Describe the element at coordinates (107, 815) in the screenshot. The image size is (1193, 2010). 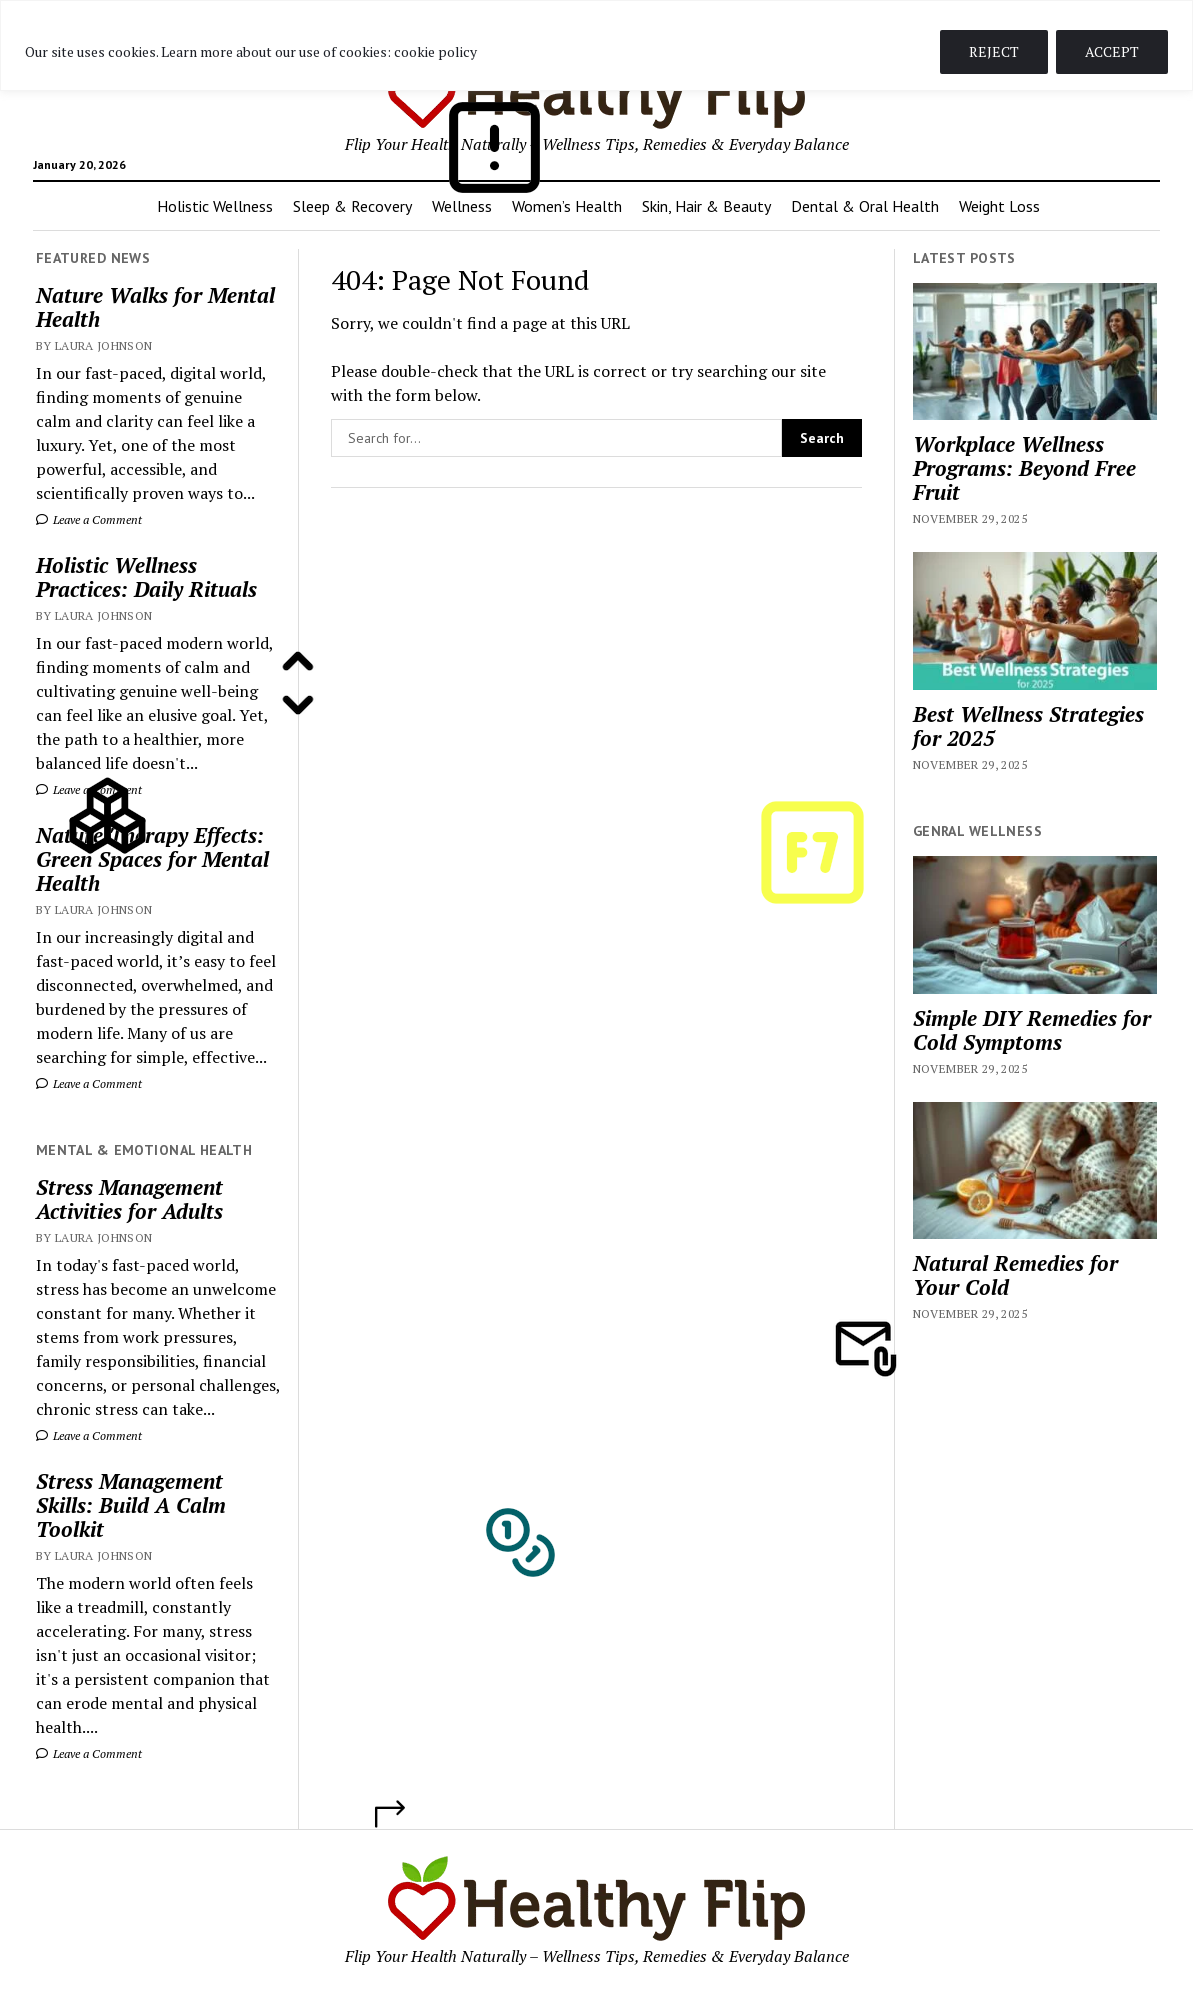
I see `view all packages or deliveries` at that location.